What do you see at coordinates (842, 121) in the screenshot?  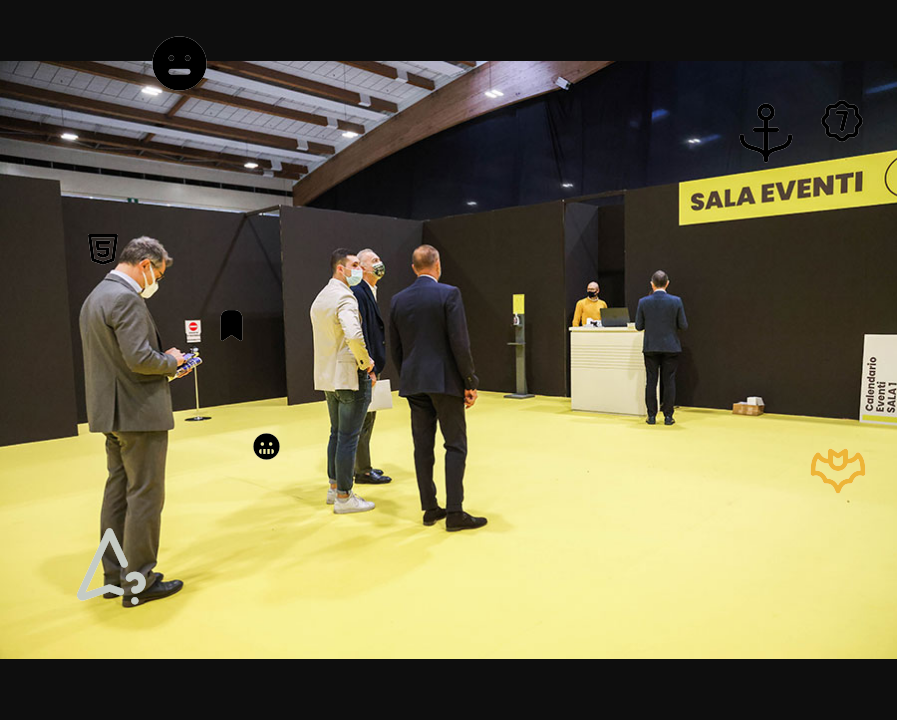 I see `indicates rank or position number 7` at bounding box center [842, 121].